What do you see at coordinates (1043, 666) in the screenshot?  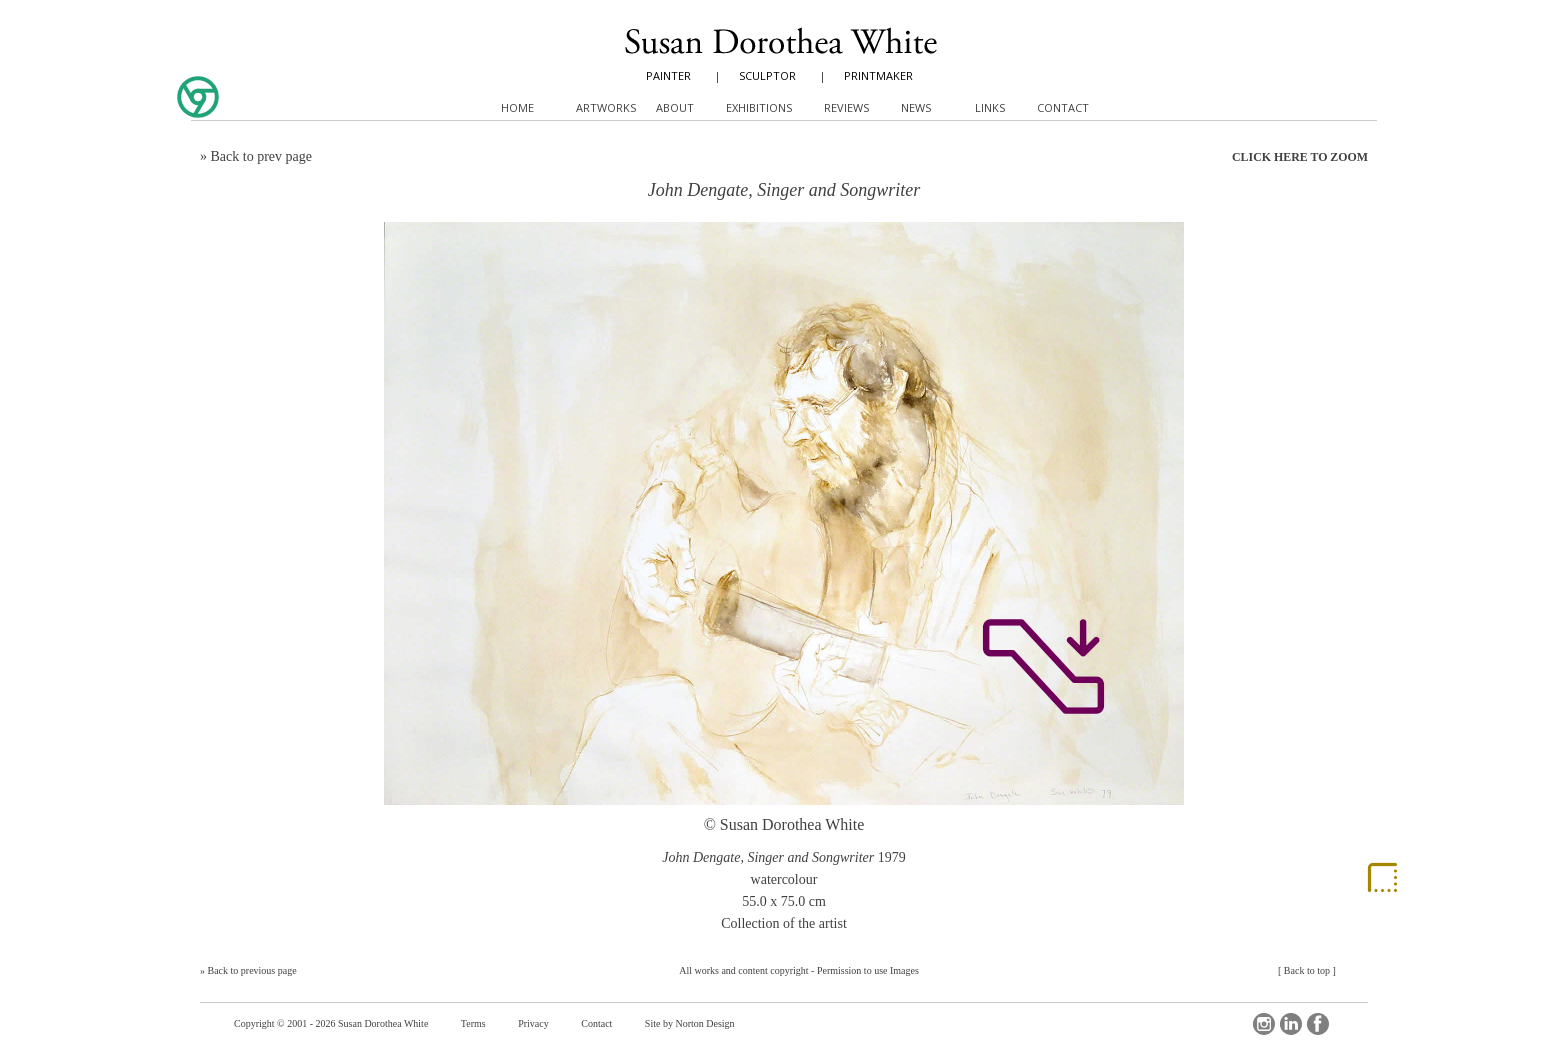 I see `indicates escalator going down` at bounding box center [1043, 666].